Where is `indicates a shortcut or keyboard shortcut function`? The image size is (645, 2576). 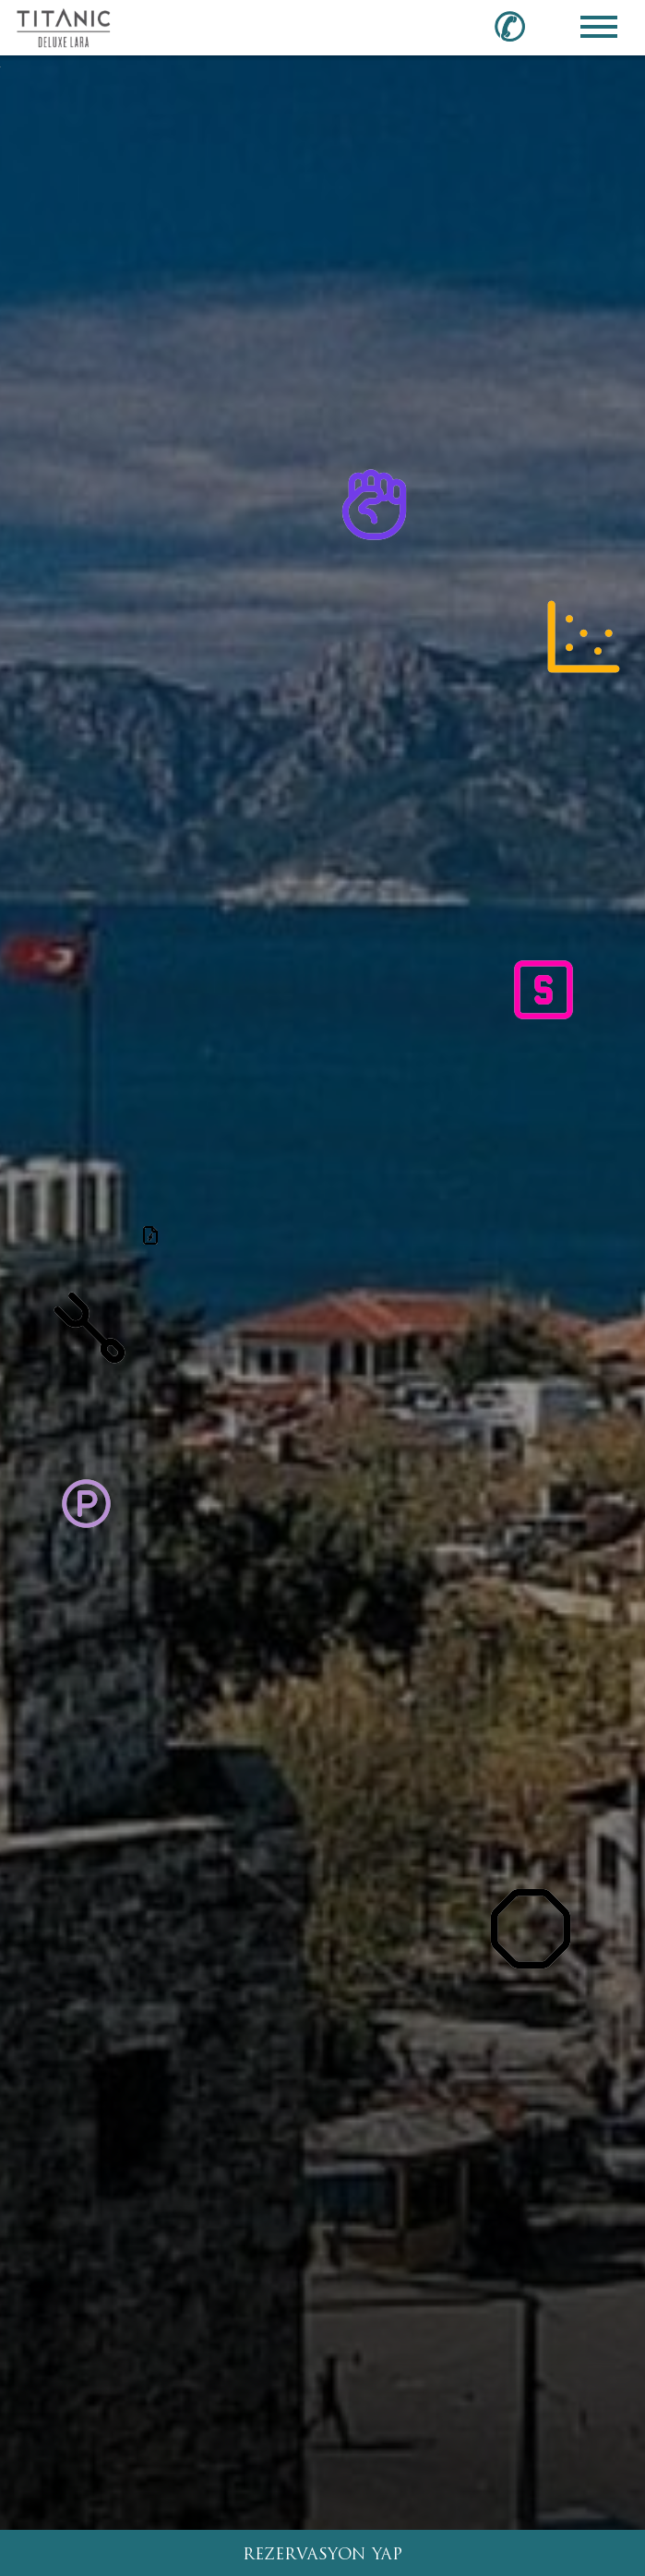
indicates a shortcut or keyboard shortcut function is located at coordinates (543, 990).